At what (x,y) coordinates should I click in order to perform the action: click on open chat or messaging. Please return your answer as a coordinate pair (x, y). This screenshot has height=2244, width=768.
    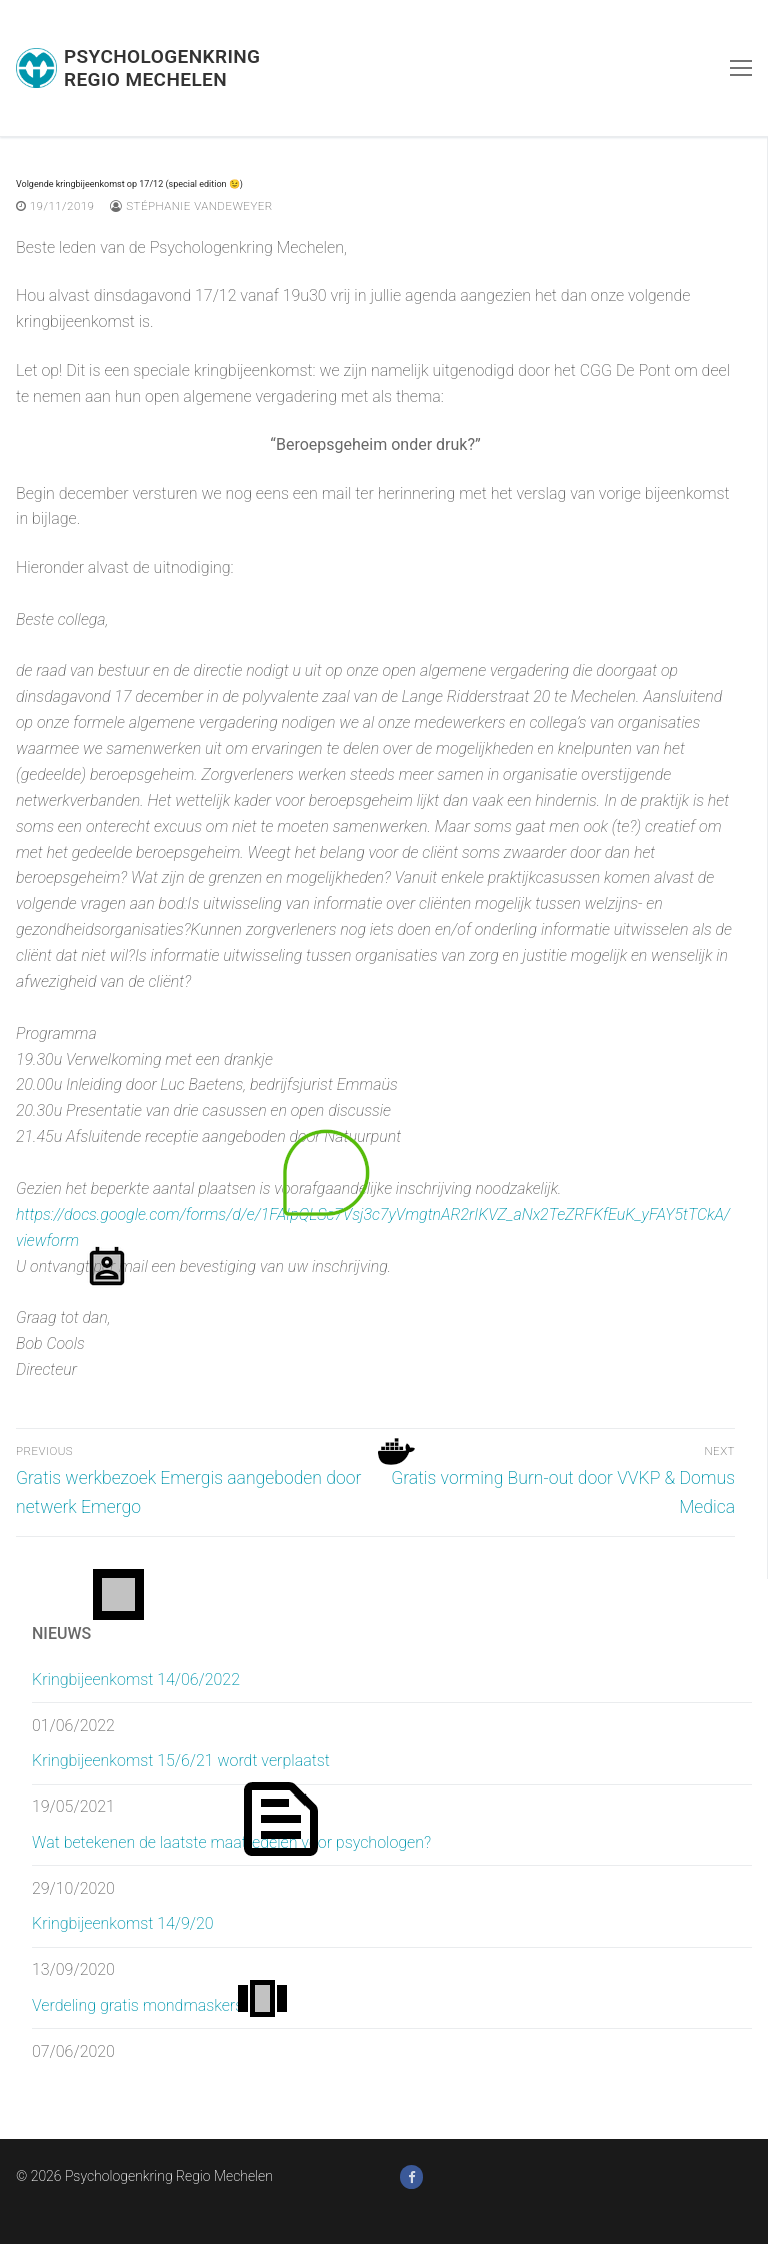
    Looking at the image, I should click on (324, 1174).